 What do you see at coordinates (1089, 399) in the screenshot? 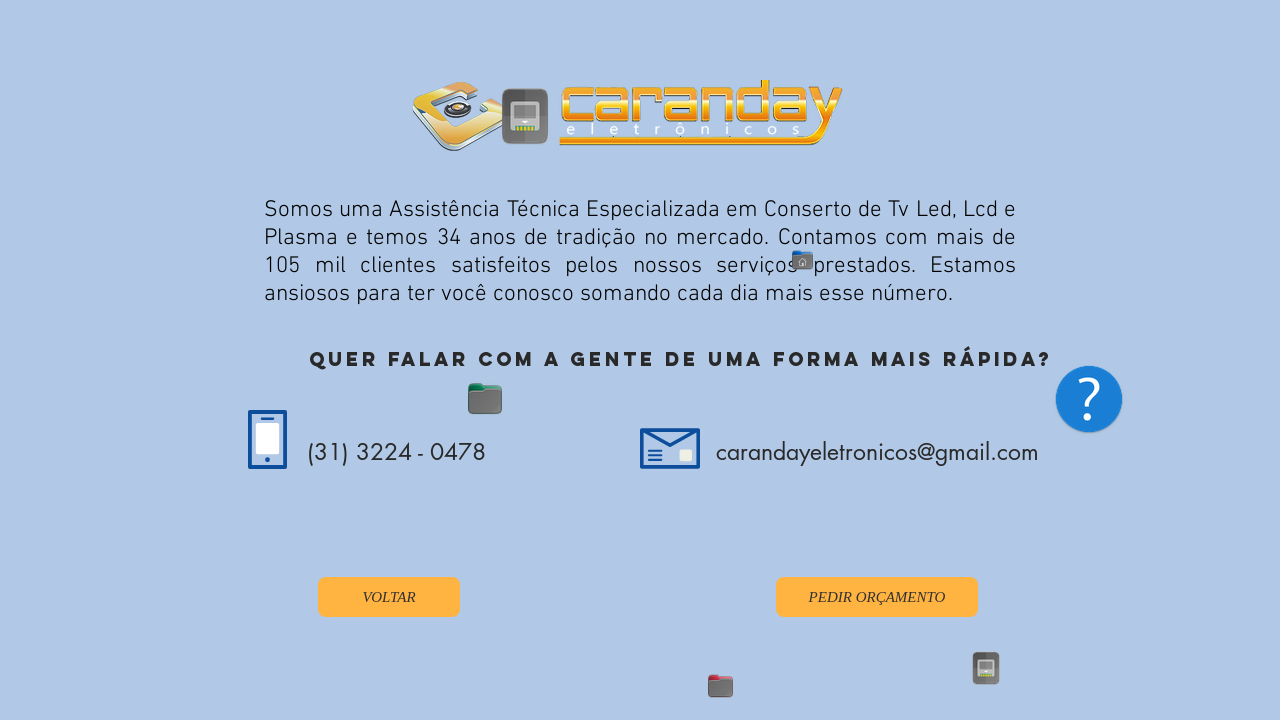
I see `indicates help or additional information is available` at bounding box center [1089, 399].